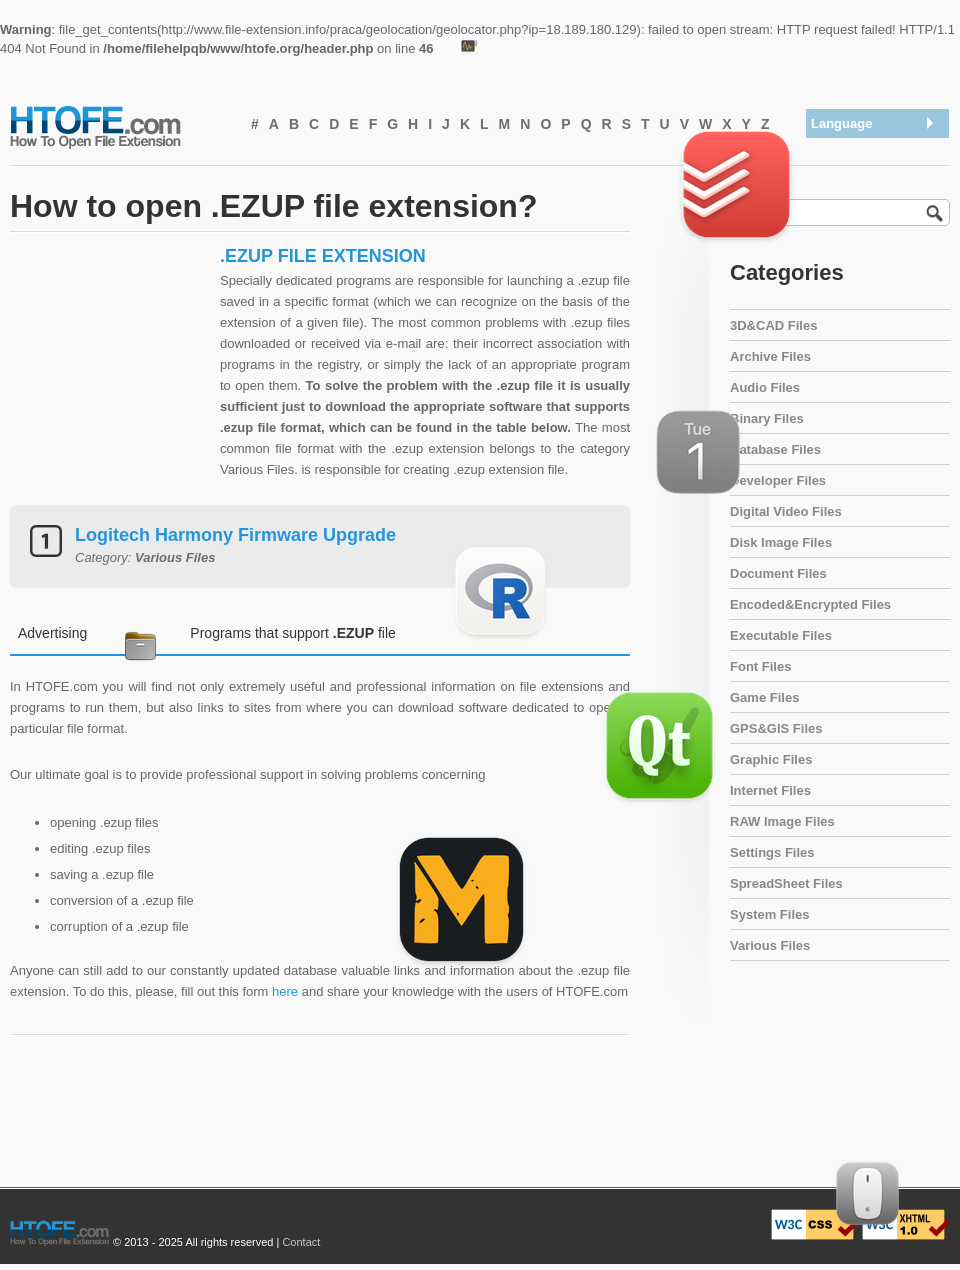 The height and width of the screenshot is (1270, 960). What do you see at coordinates (469, 46) in the screenshot?
I see `open system monitor to view resource usage` at bounding box center [469, 46].